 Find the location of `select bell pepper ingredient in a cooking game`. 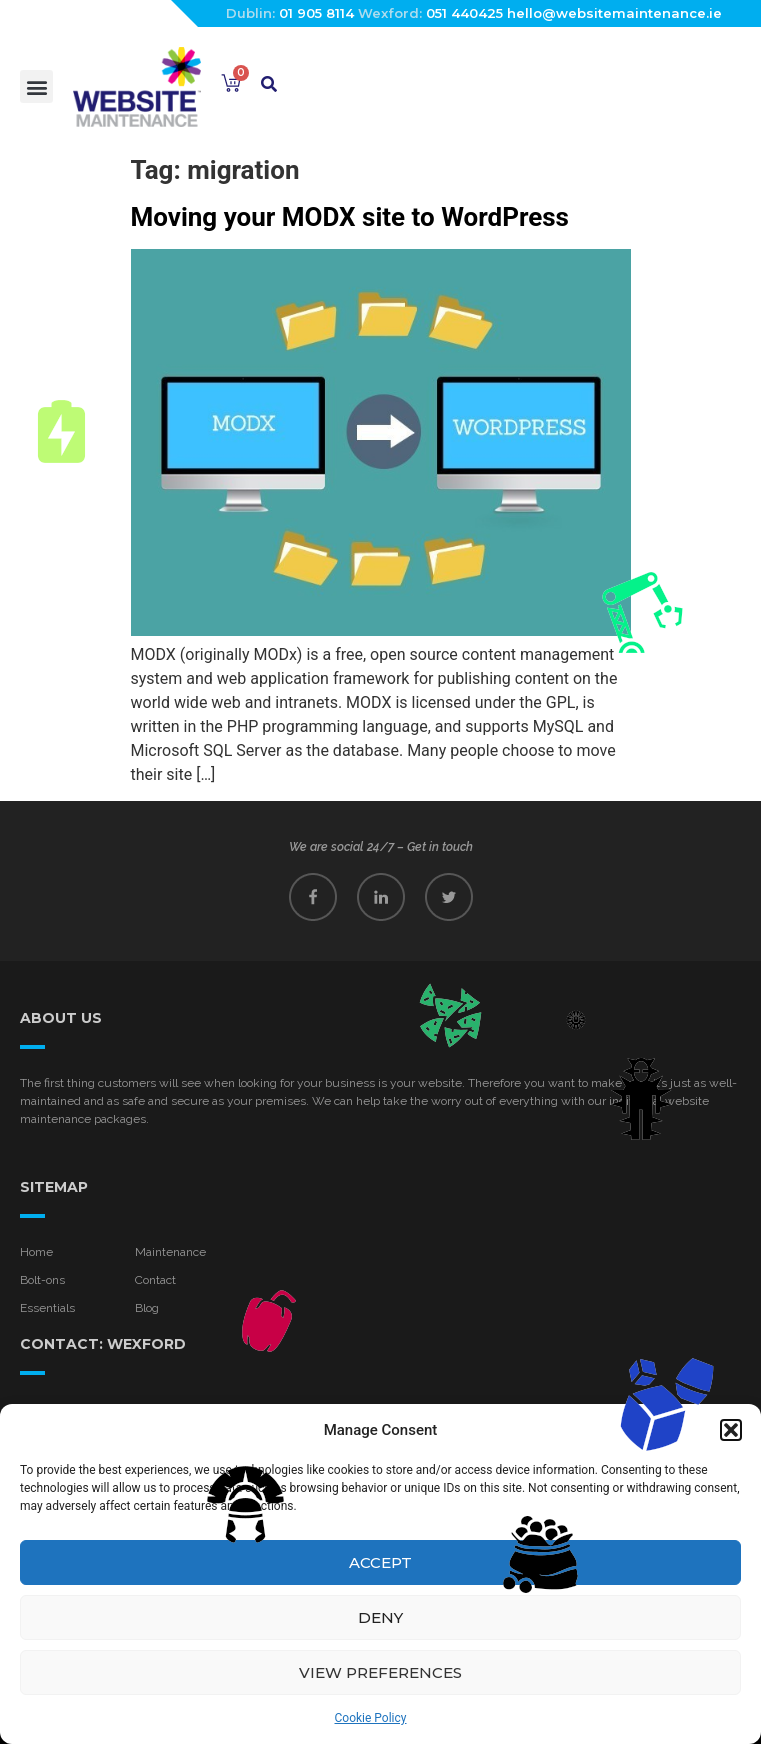

select bell pepper ingredient in a cooking game is located at coordinates (269, 1321).